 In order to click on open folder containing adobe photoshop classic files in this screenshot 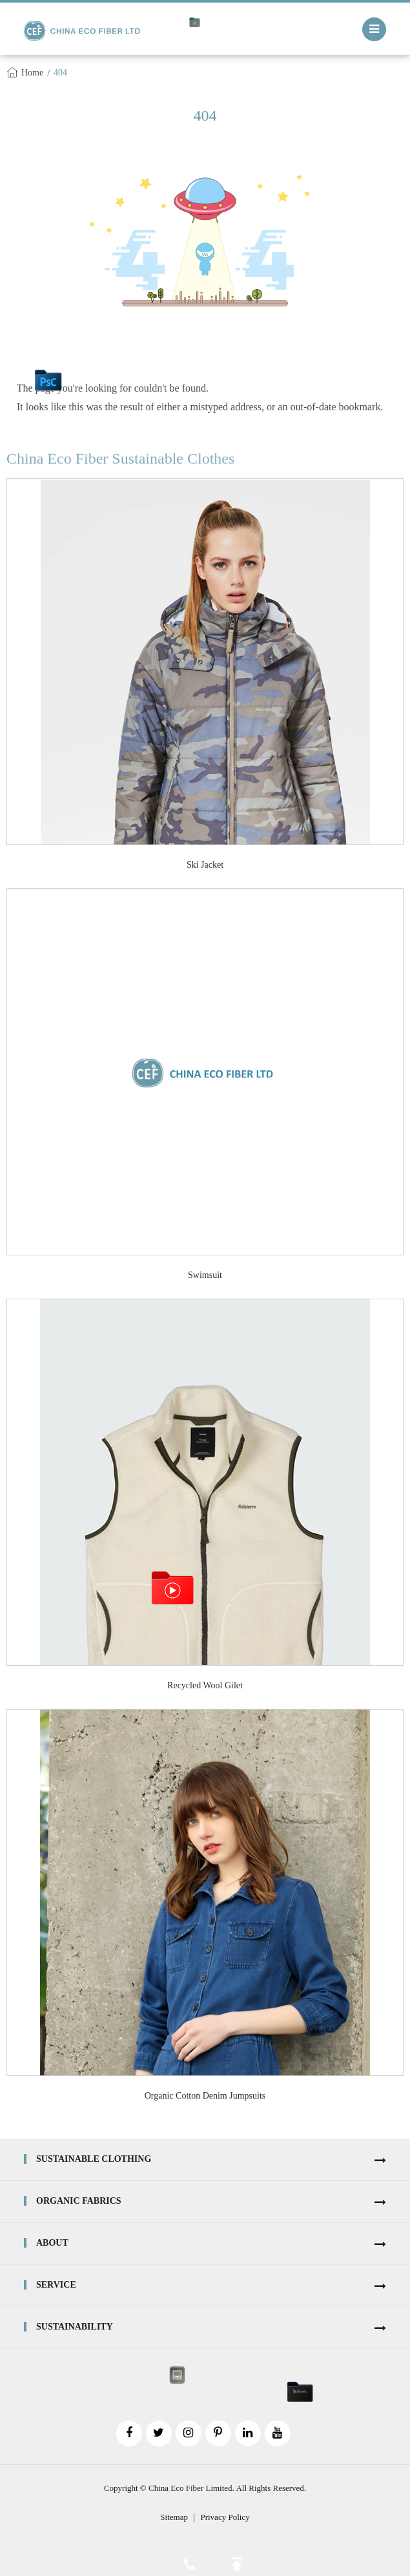, I will do `click(48, 381)`.